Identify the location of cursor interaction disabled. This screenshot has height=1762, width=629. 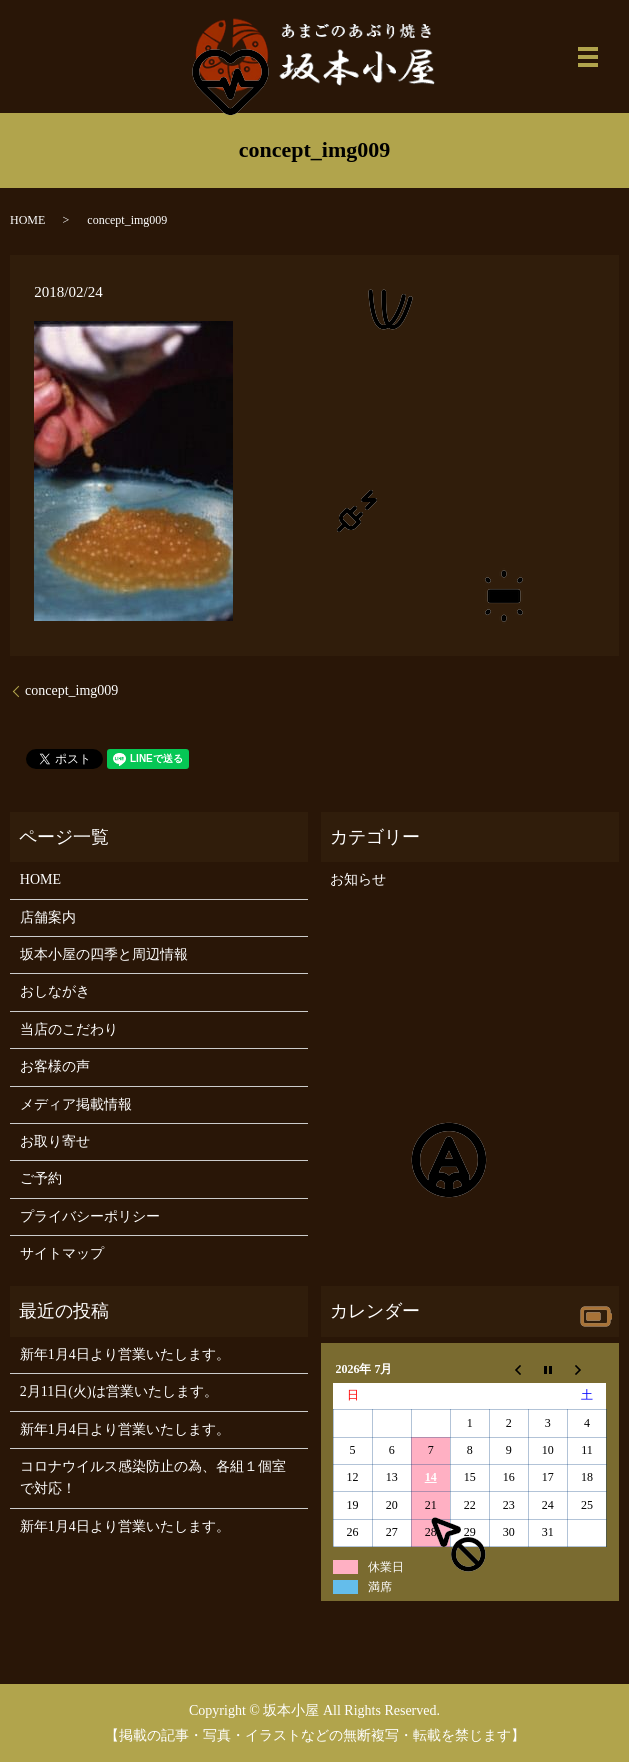
(458, 1544).